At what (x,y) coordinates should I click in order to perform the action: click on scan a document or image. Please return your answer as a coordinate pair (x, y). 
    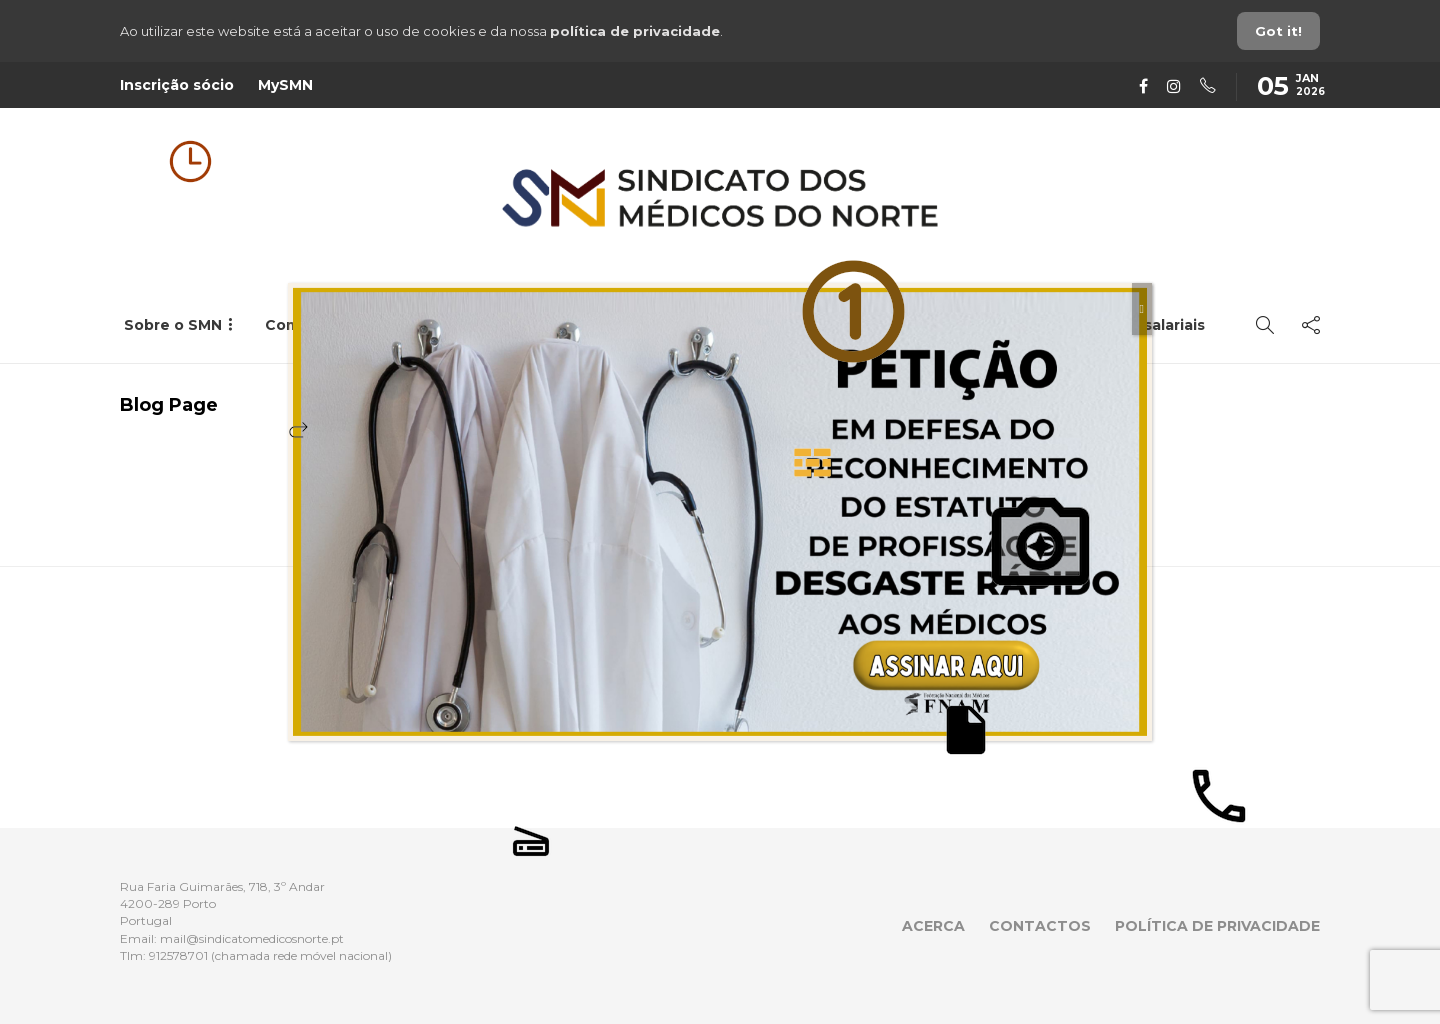
    Looking at the image, I should click on (531, 840).